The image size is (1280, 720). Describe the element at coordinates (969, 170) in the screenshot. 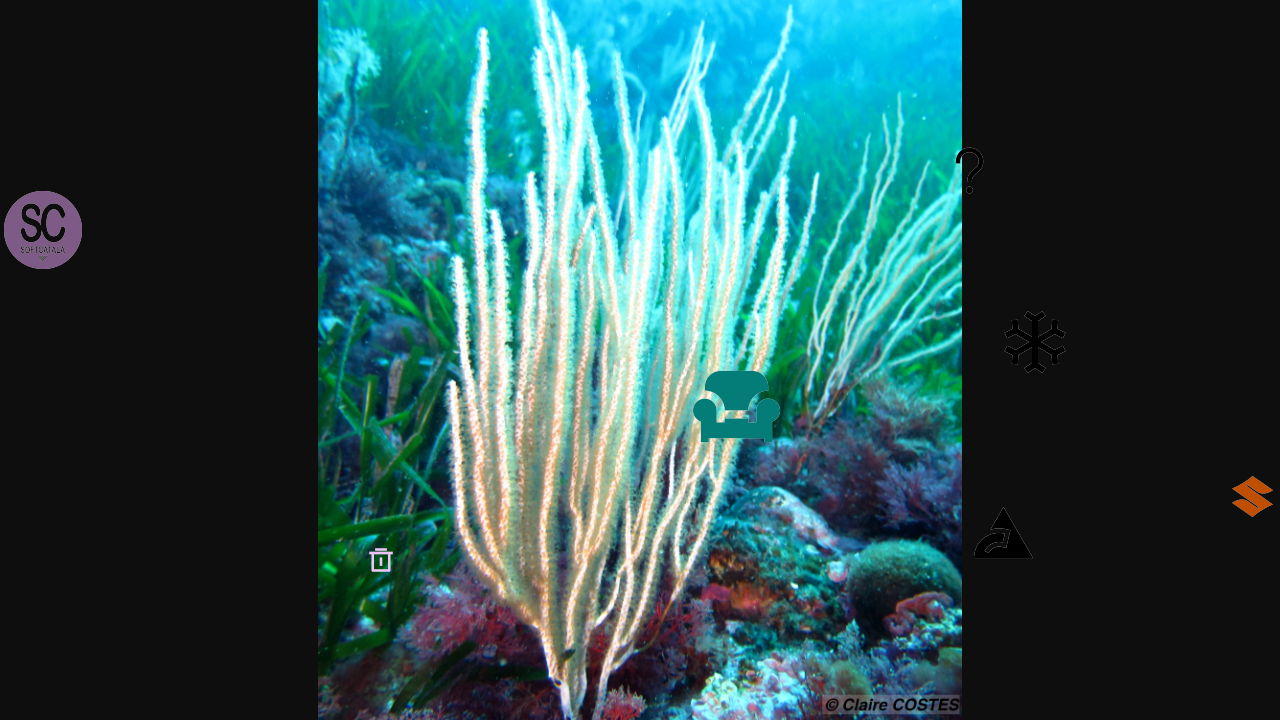

I see `access help or support information` at that location.